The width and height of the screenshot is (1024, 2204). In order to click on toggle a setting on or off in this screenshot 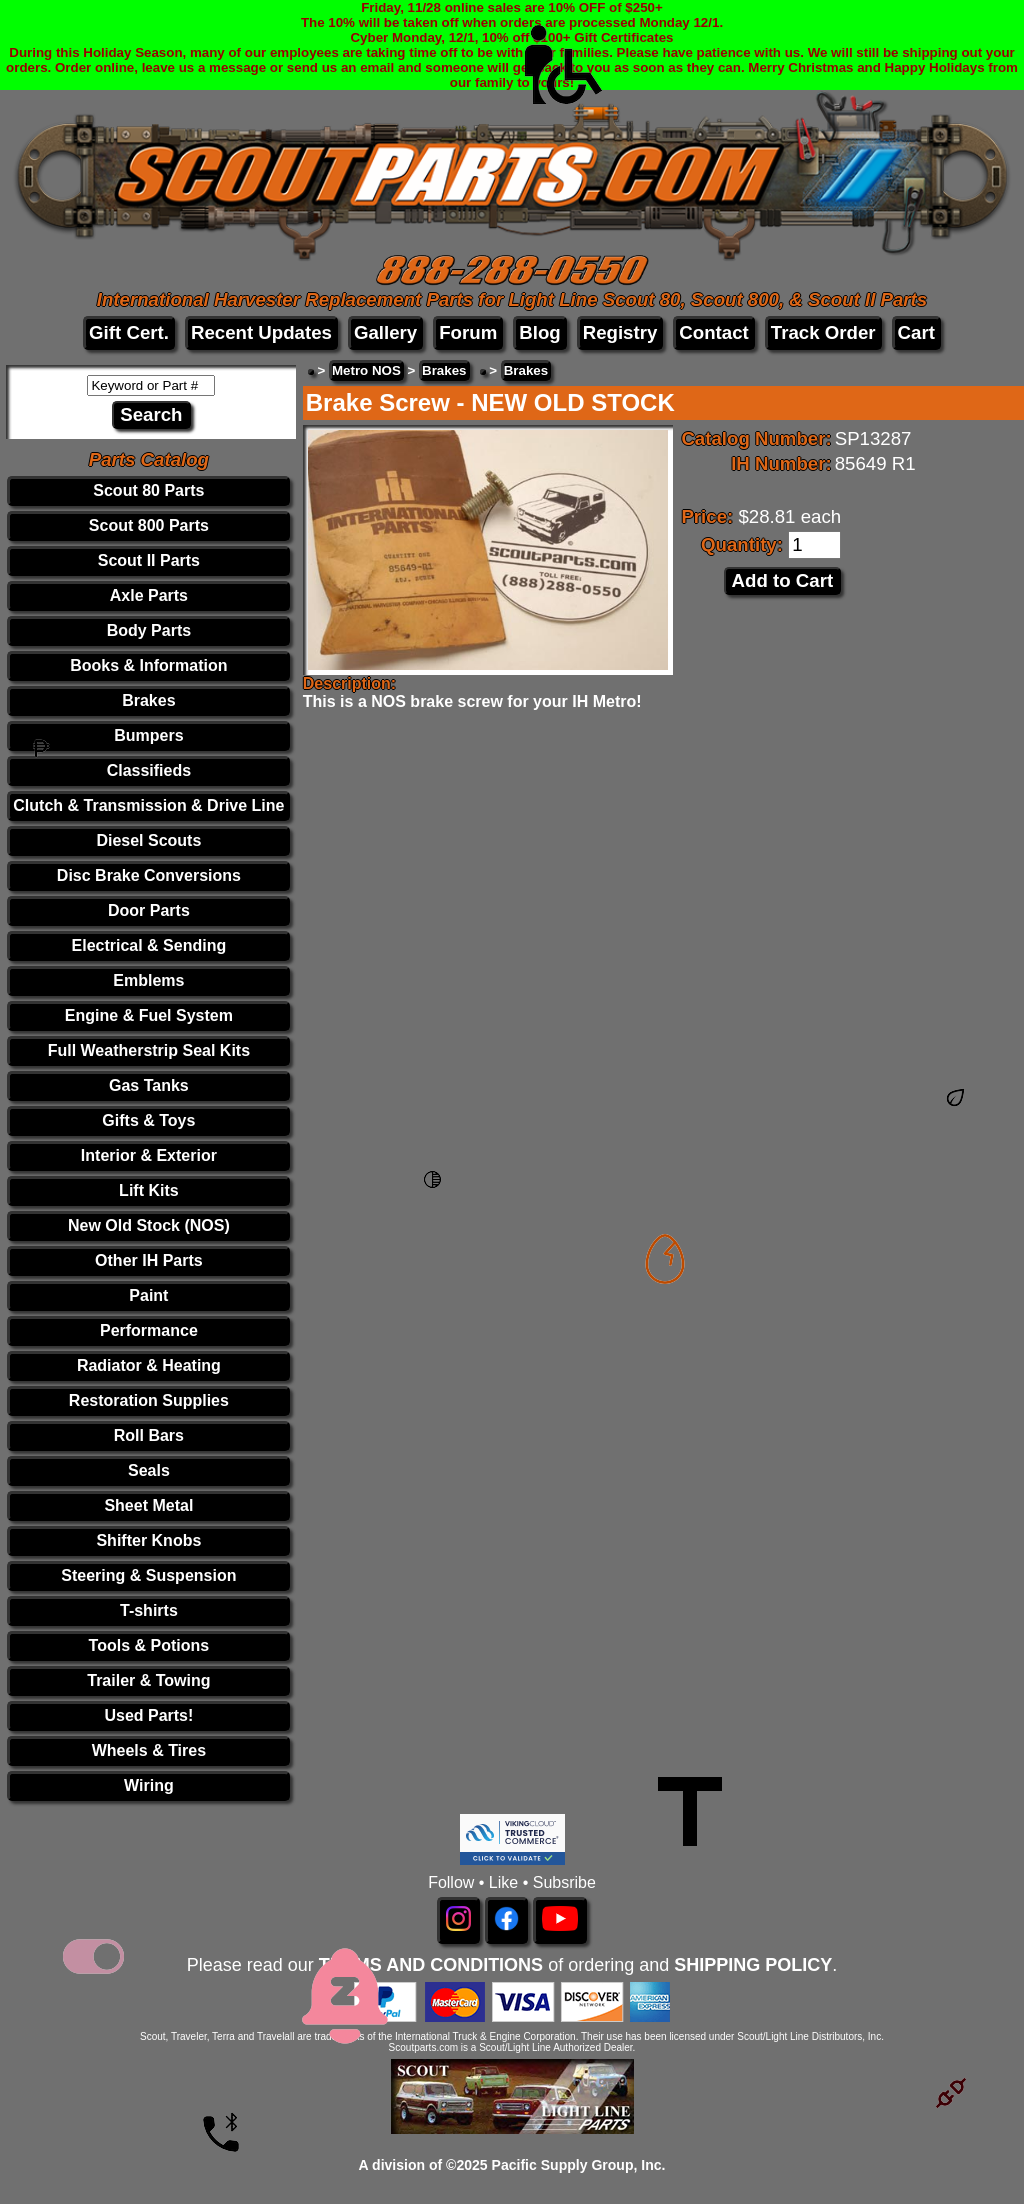, I will do `click(93, 1956)`.